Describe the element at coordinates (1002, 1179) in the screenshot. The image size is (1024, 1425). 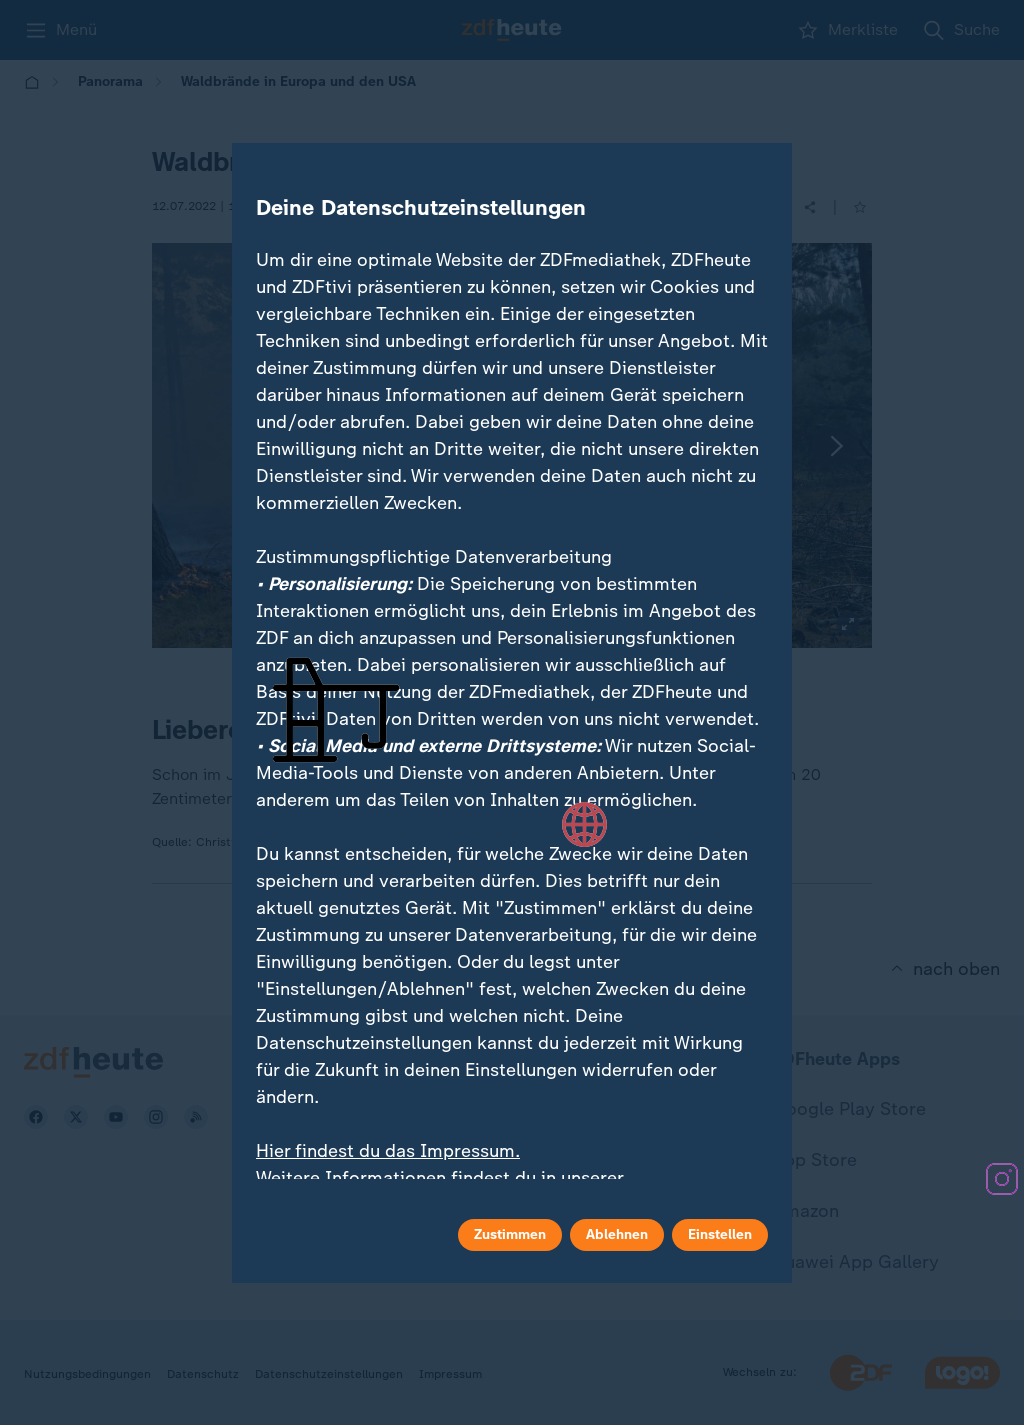
I see `open Instagram app` at that location.